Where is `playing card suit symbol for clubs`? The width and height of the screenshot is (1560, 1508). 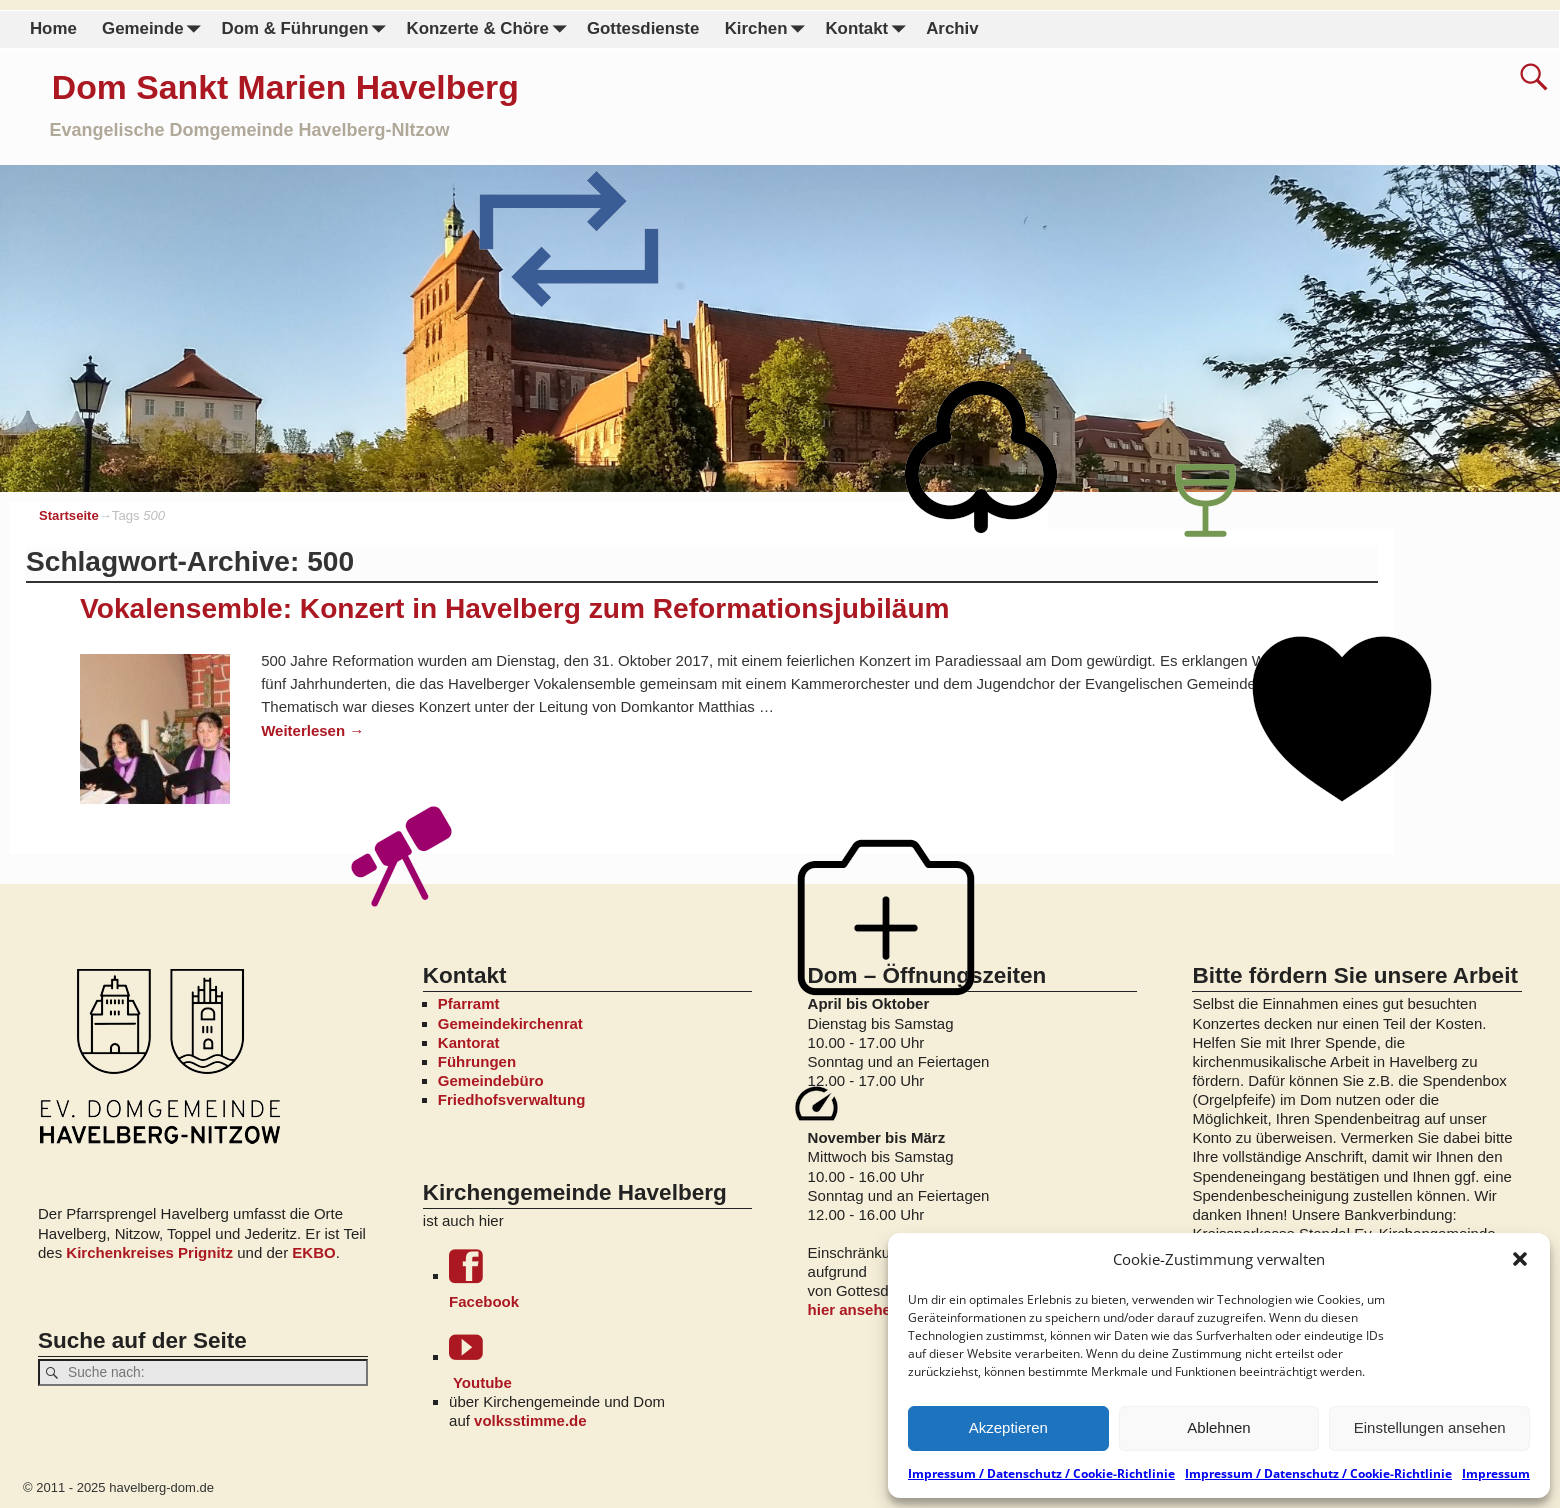 playing card suit symbol for clubs is located at coordinates (981, 457).